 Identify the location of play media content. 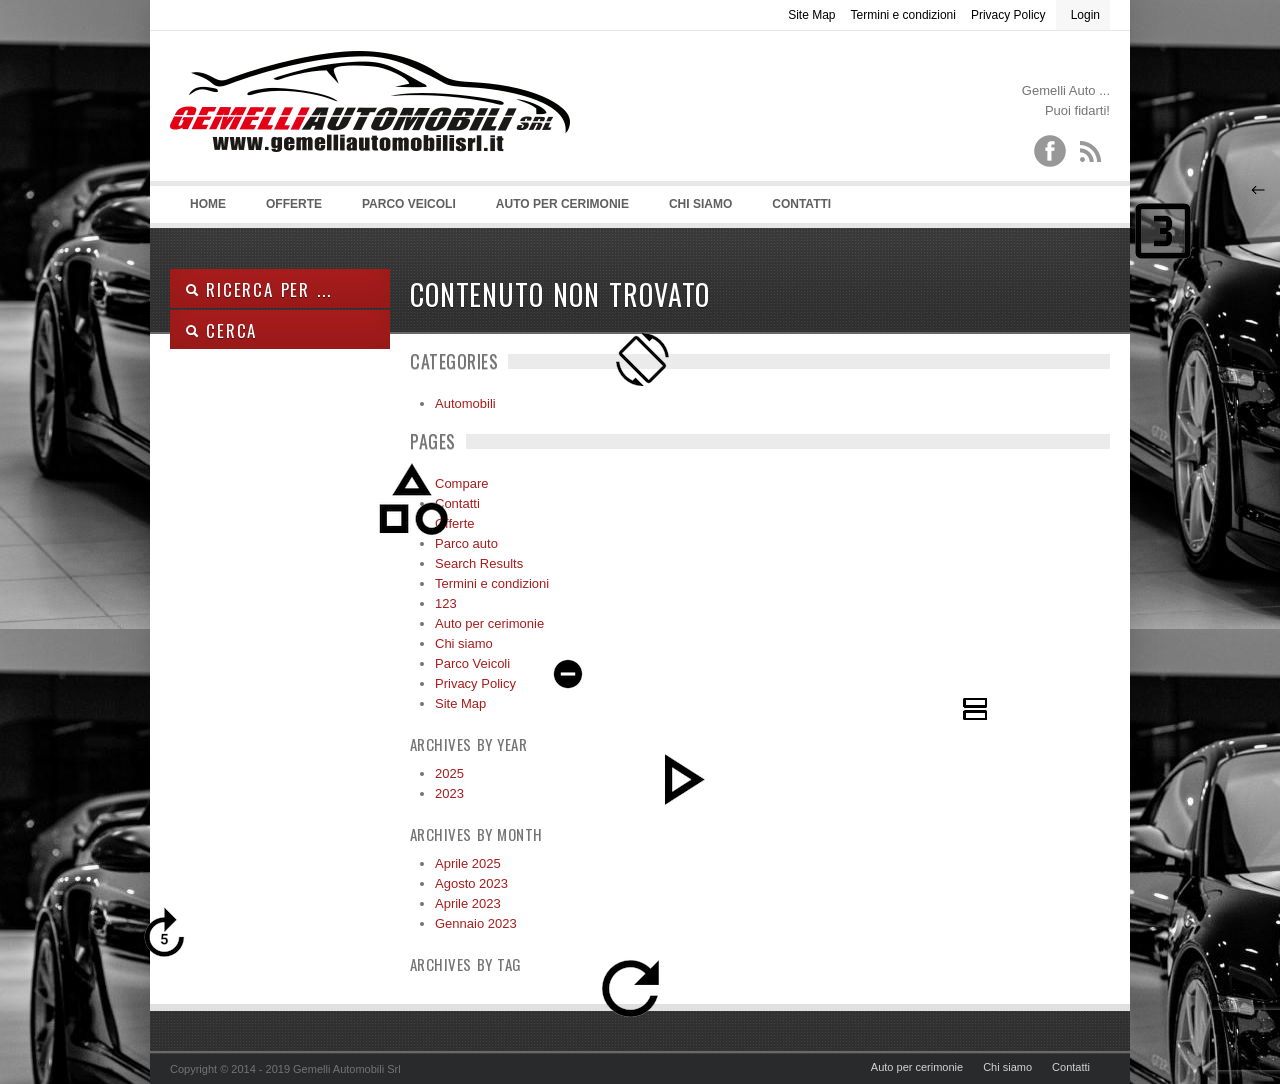
(679, 779).